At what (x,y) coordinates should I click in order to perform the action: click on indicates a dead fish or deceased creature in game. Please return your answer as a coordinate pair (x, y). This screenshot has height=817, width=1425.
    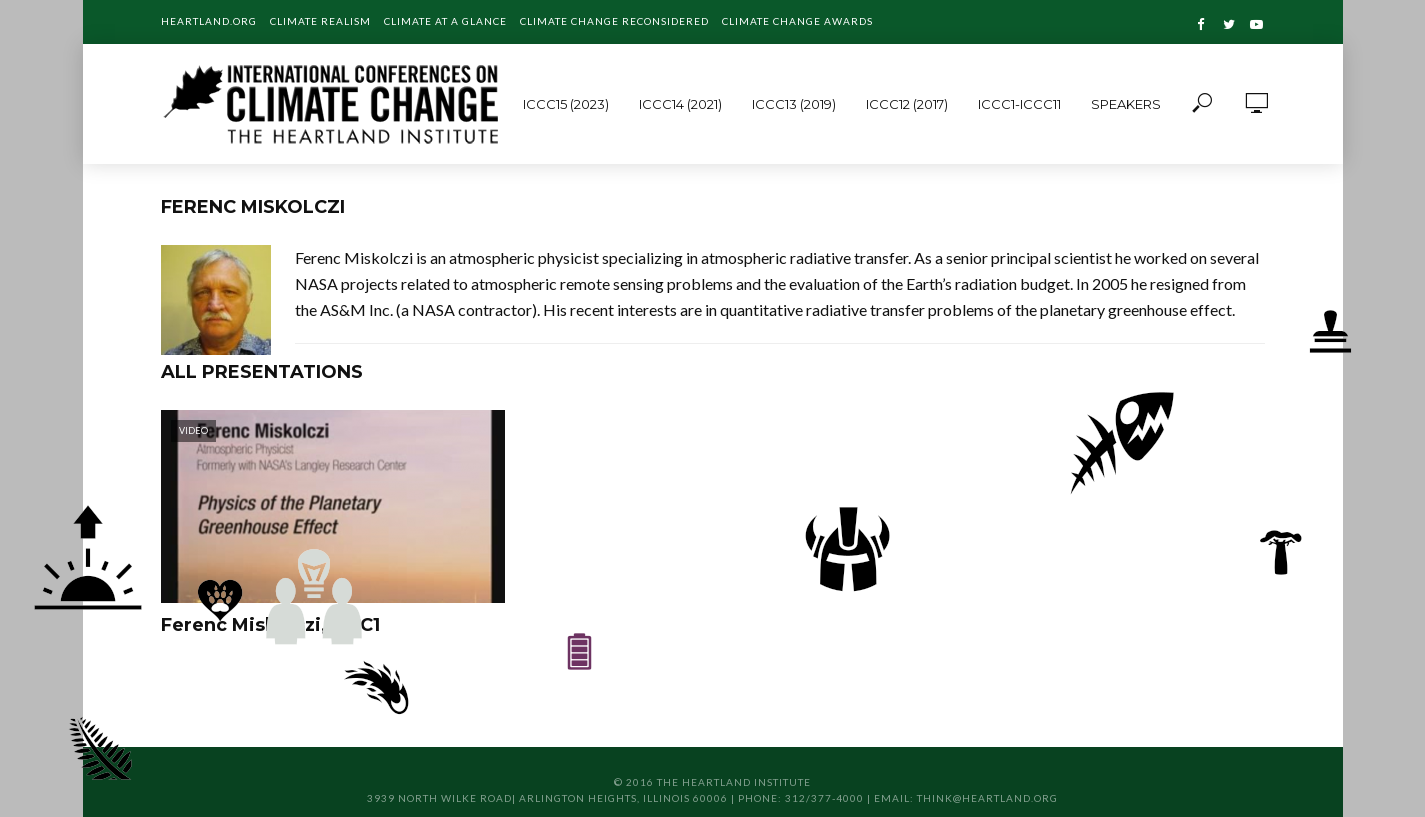
    Looking at the image, I should click on (1122, 443).